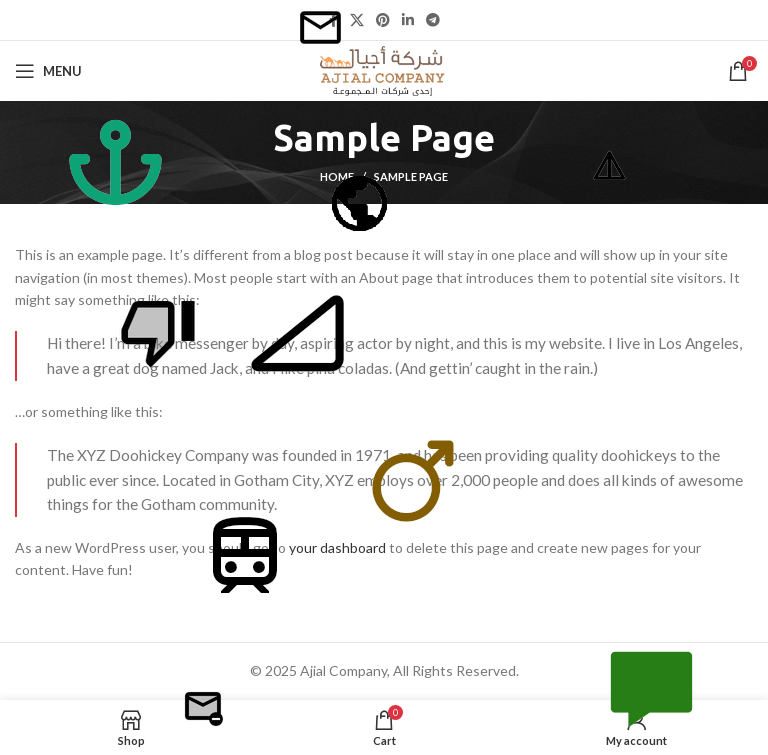 The image size is (768, 755). What do you see at coordinates (651, 689) in the screenshot?
I see `open chat or messaging` at bounding box center [651, 689].